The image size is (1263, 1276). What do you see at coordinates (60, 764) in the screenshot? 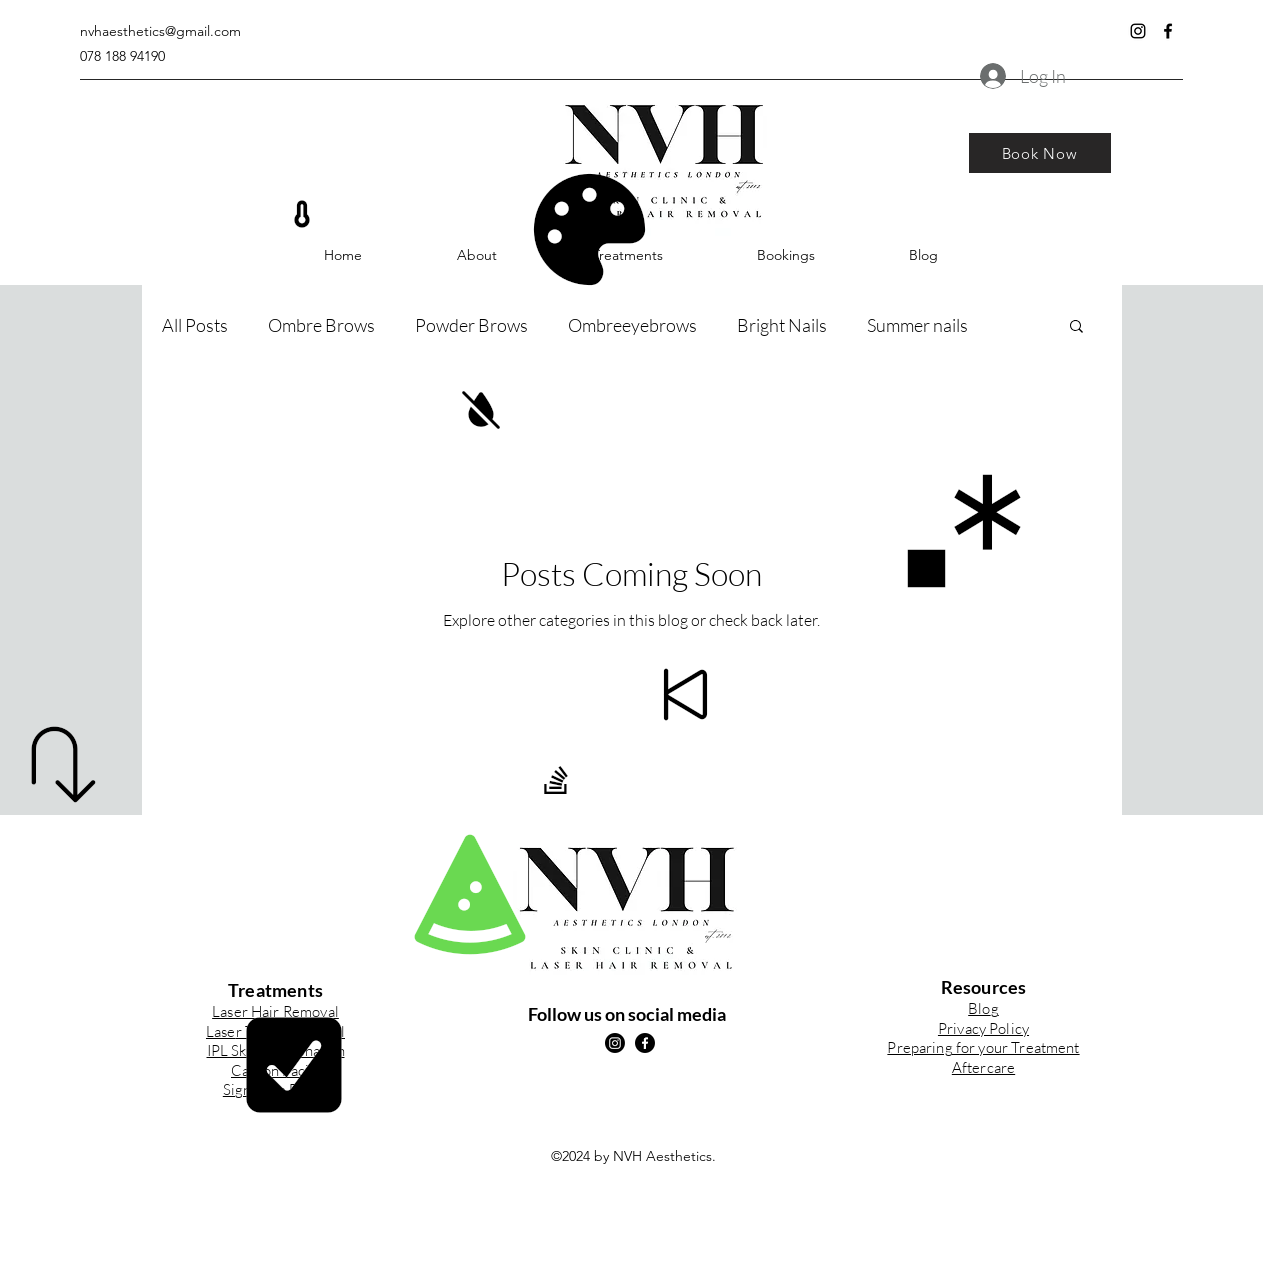
I see `redo or repeat last action` at bounding box center [60, 764].